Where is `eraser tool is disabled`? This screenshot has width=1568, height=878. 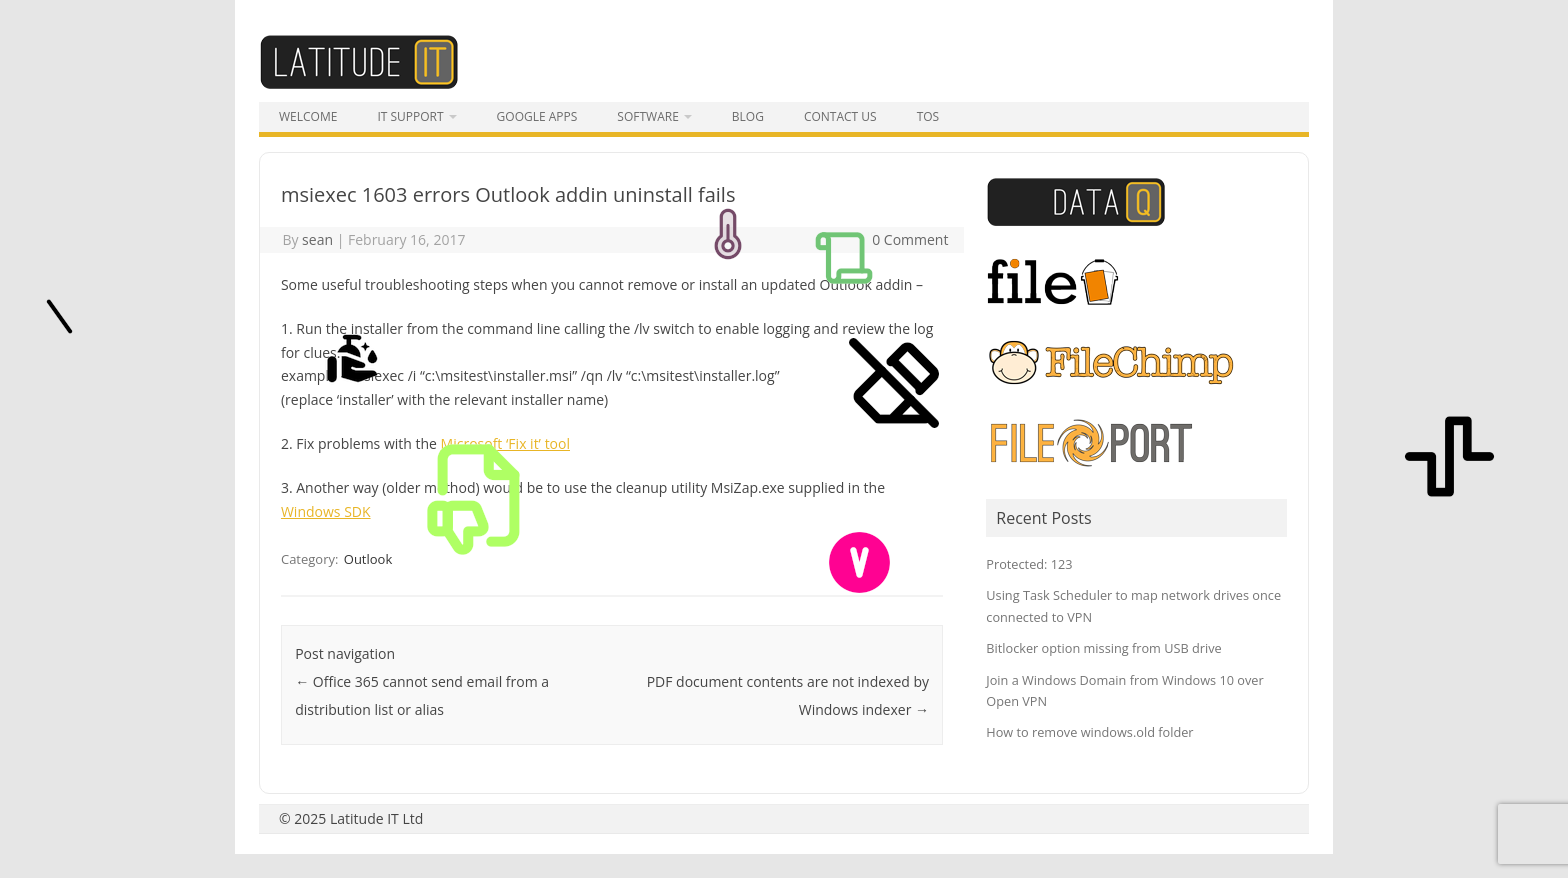
eraser tool is disabled is located at coordinates (894, 383).